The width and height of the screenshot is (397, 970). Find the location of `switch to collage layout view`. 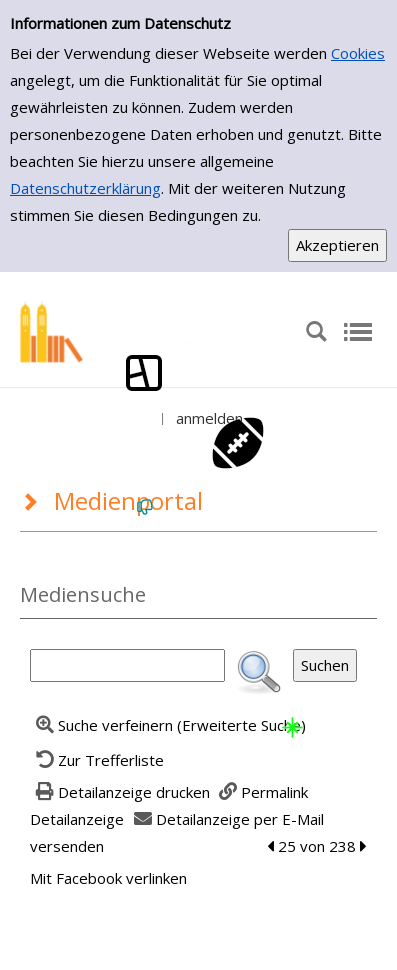

switch to collage layout view is located at coordinates (144, 373).